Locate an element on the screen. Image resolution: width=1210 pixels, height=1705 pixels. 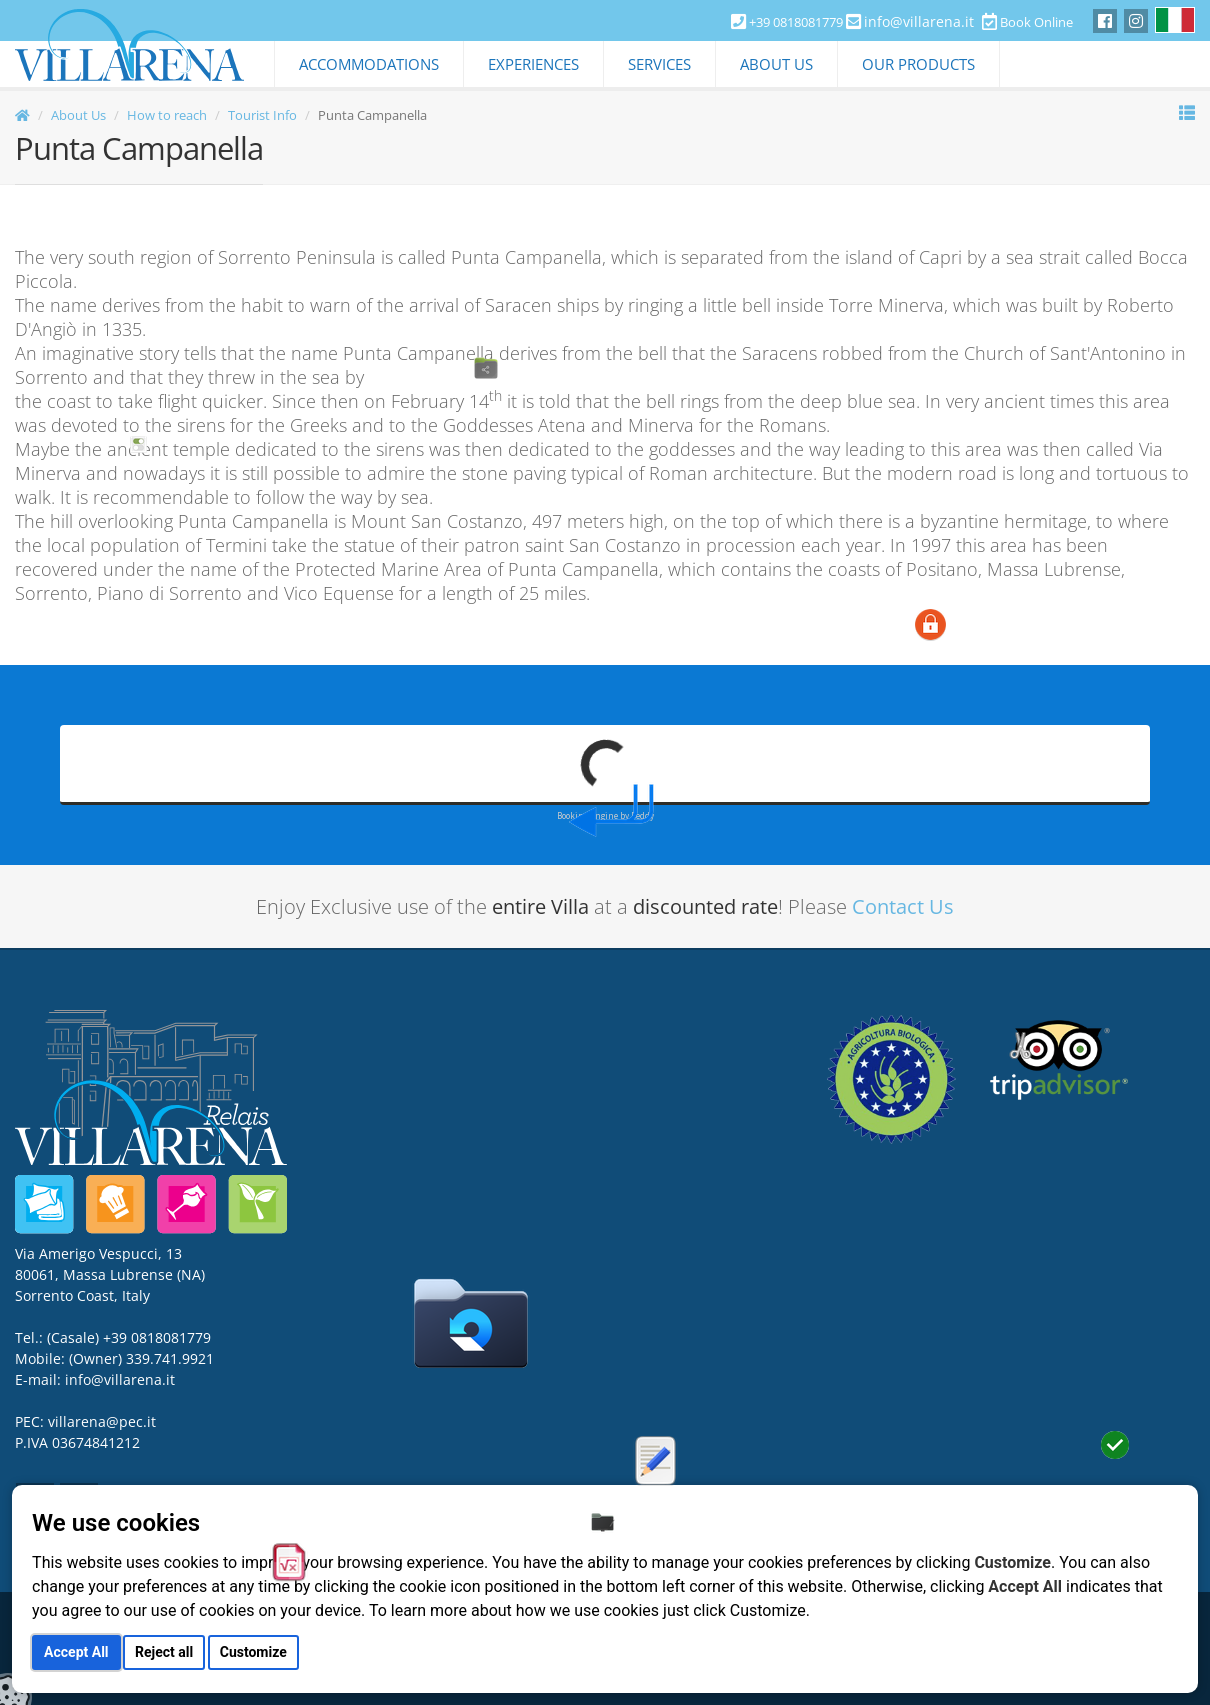
open wondershare repairit files folder is located at coordinates (470, 1326).